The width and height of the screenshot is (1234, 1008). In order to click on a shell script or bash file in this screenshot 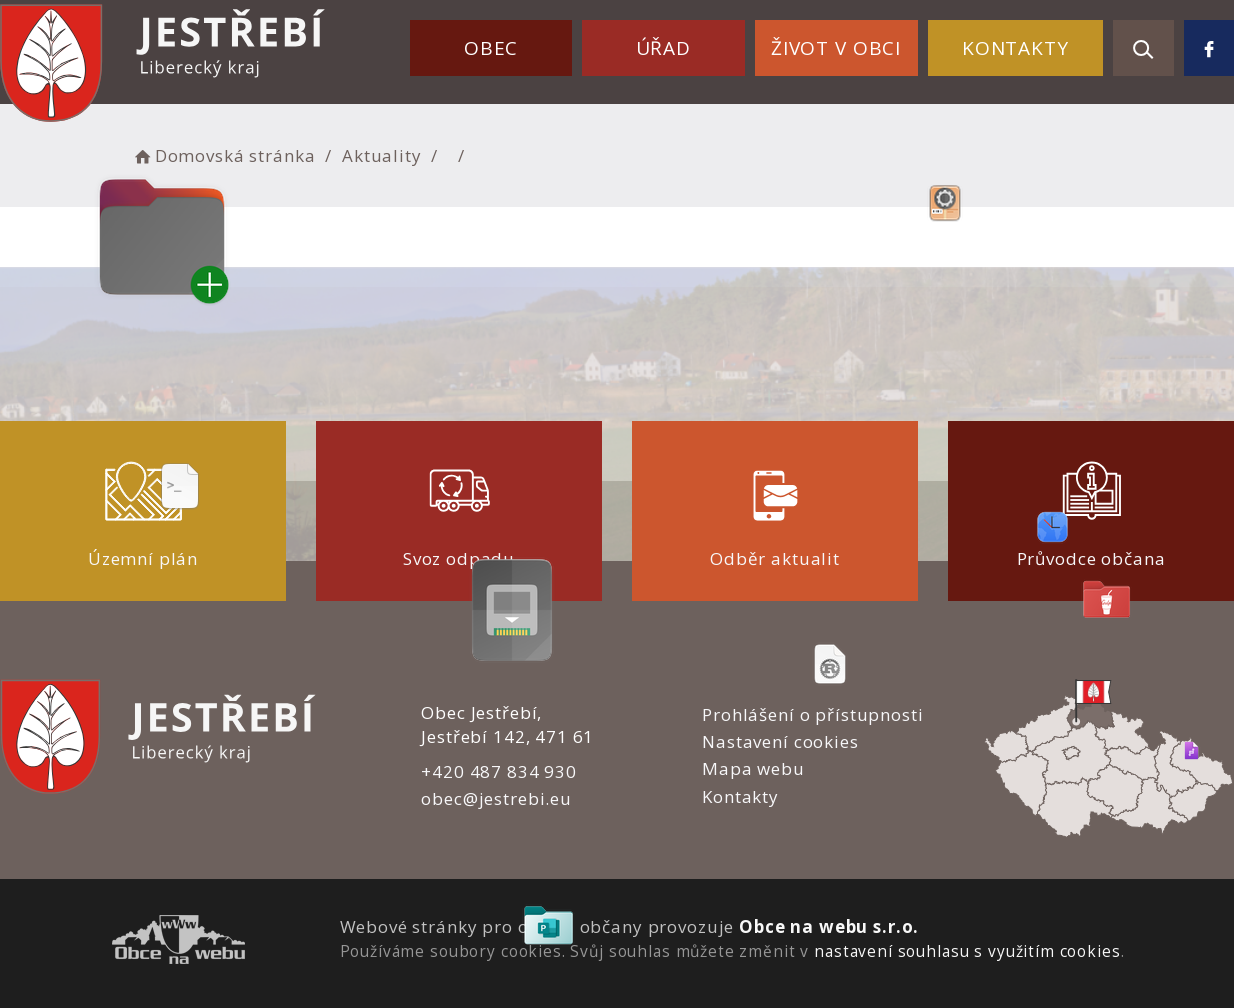, I will do `click(180, 486)`.